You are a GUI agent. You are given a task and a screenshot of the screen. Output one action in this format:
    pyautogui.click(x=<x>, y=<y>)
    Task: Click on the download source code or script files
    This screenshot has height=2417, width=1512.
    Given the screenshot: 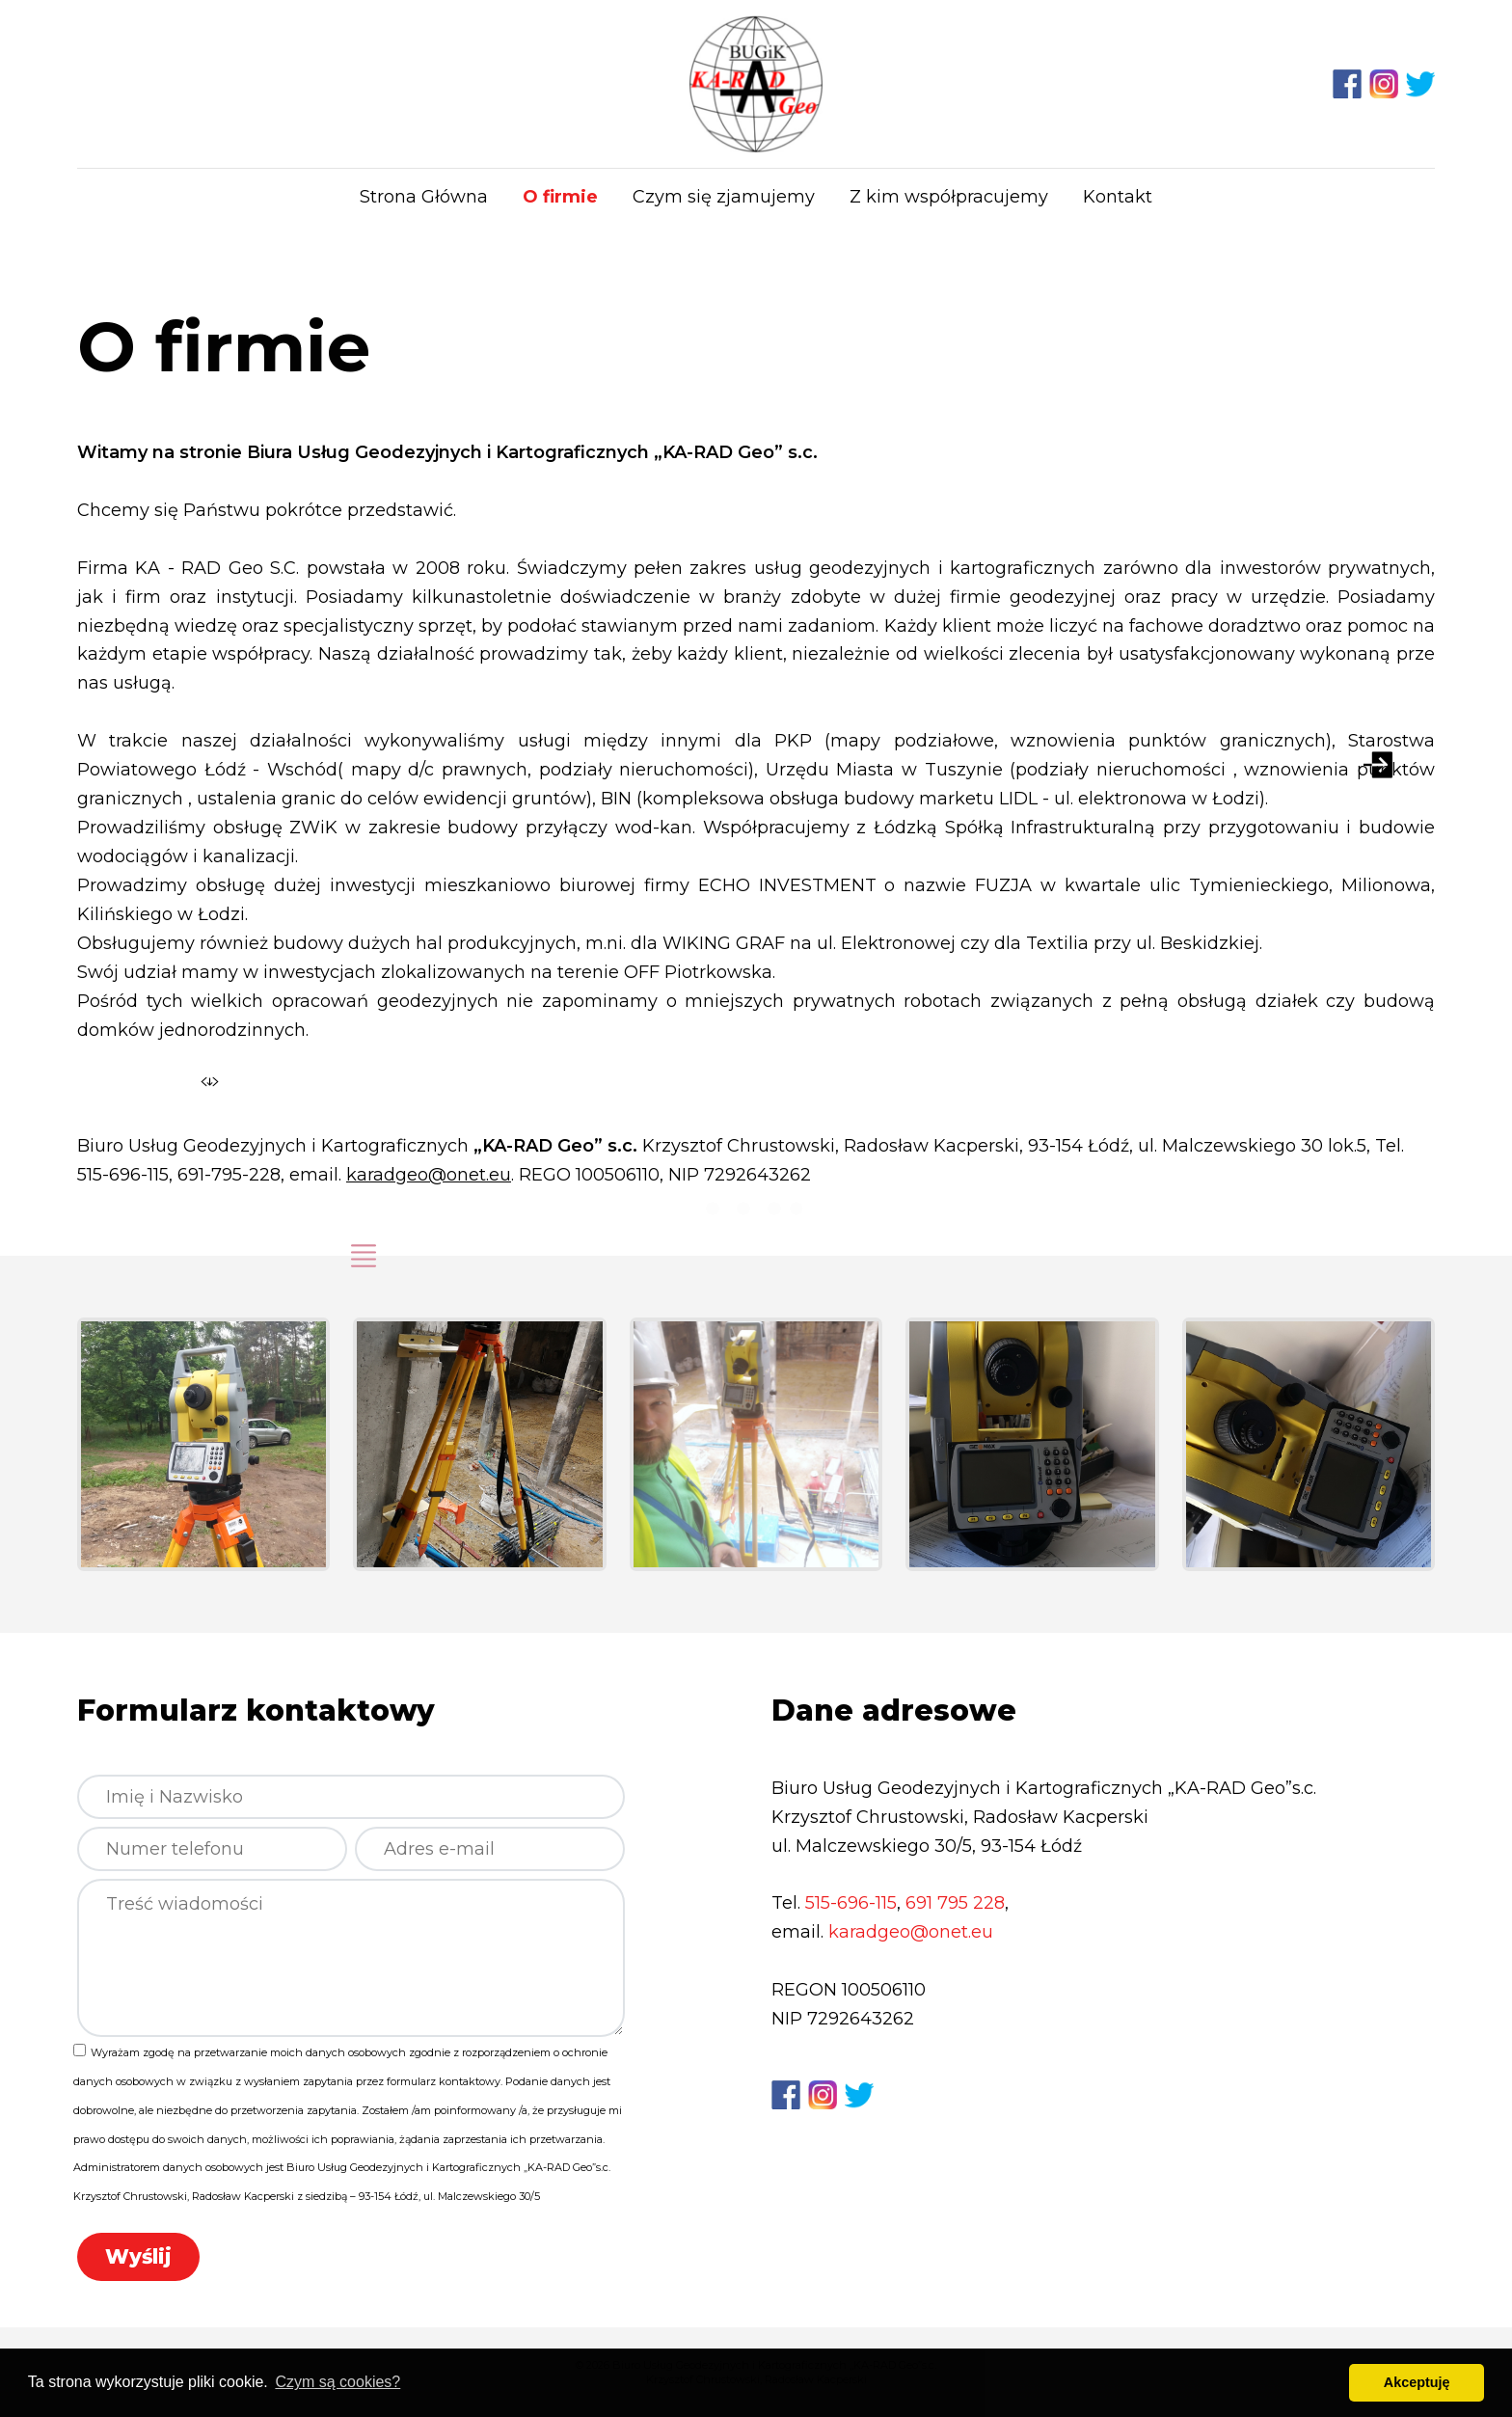 What is the action you would take?
    pyautogui.click(x=209, y=1081)
    